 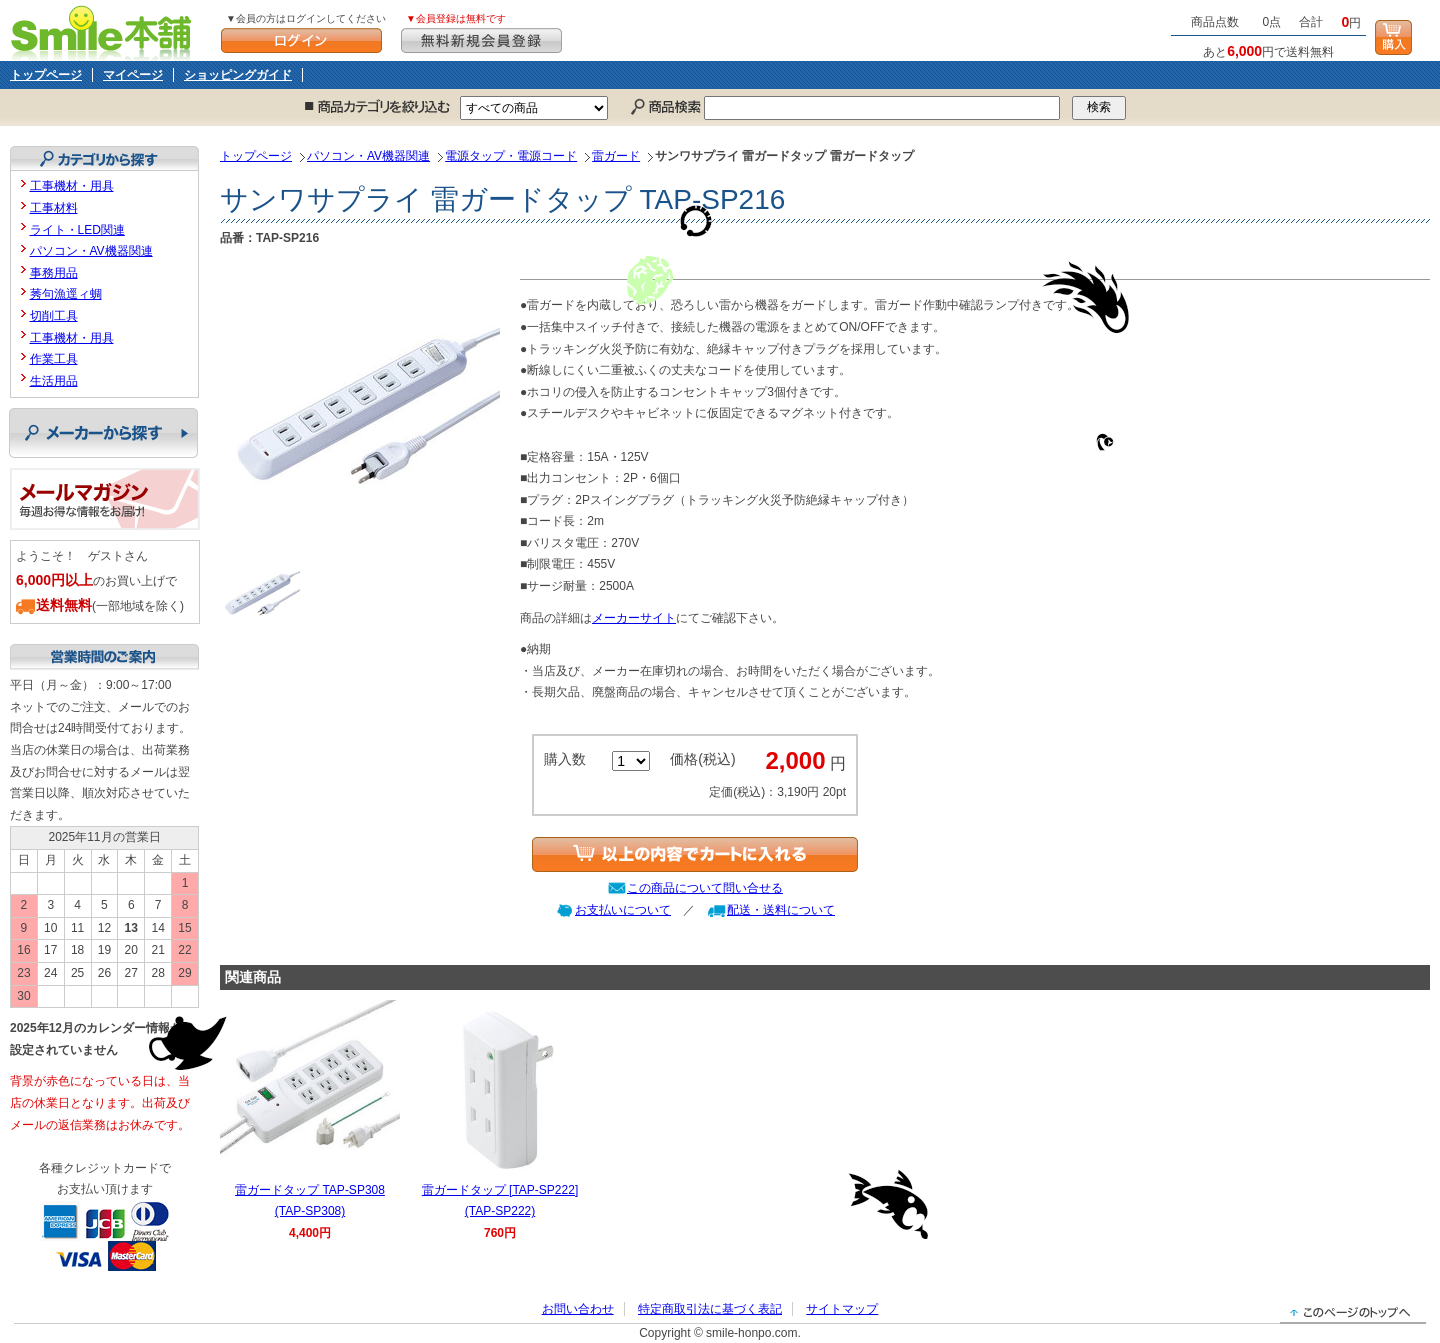 What do you see at coordinates (696, 221) in the screenshot?
I see `view performance or speed metrics` at bounding box center [696, 221].